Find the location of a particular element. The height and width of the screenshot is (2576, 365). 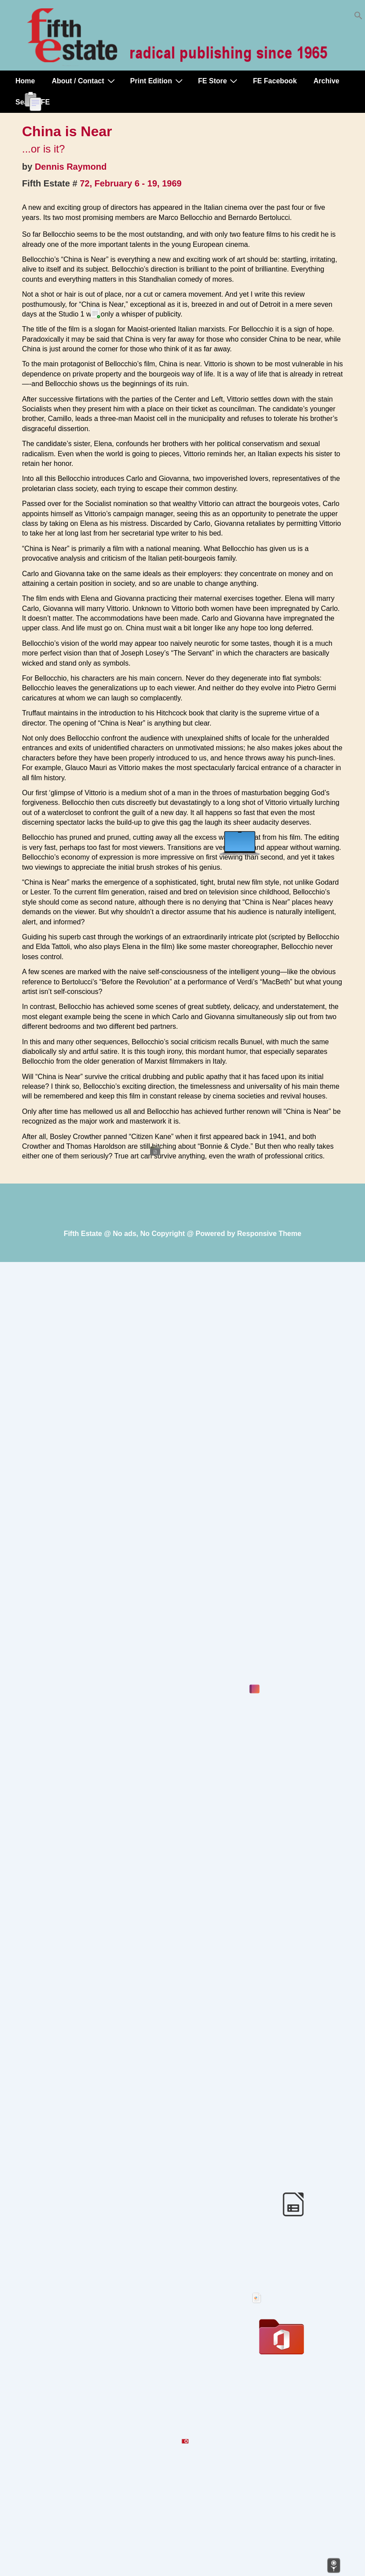

open microsoft office documents folder is located at coordinates (281, 2338).